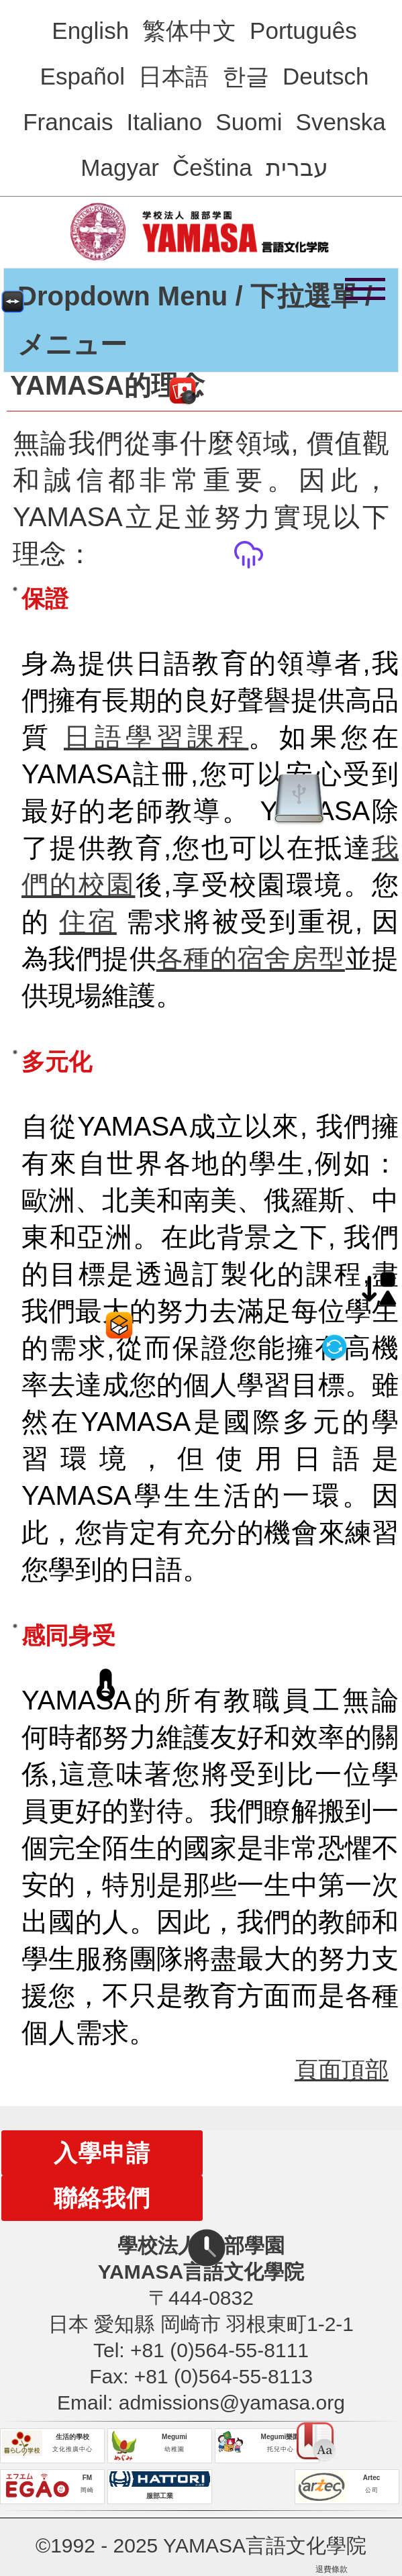 Image resolution: width=402 pixels, height=2576 pixels. I want to click on open cheese webcam app, so click(183, 391).